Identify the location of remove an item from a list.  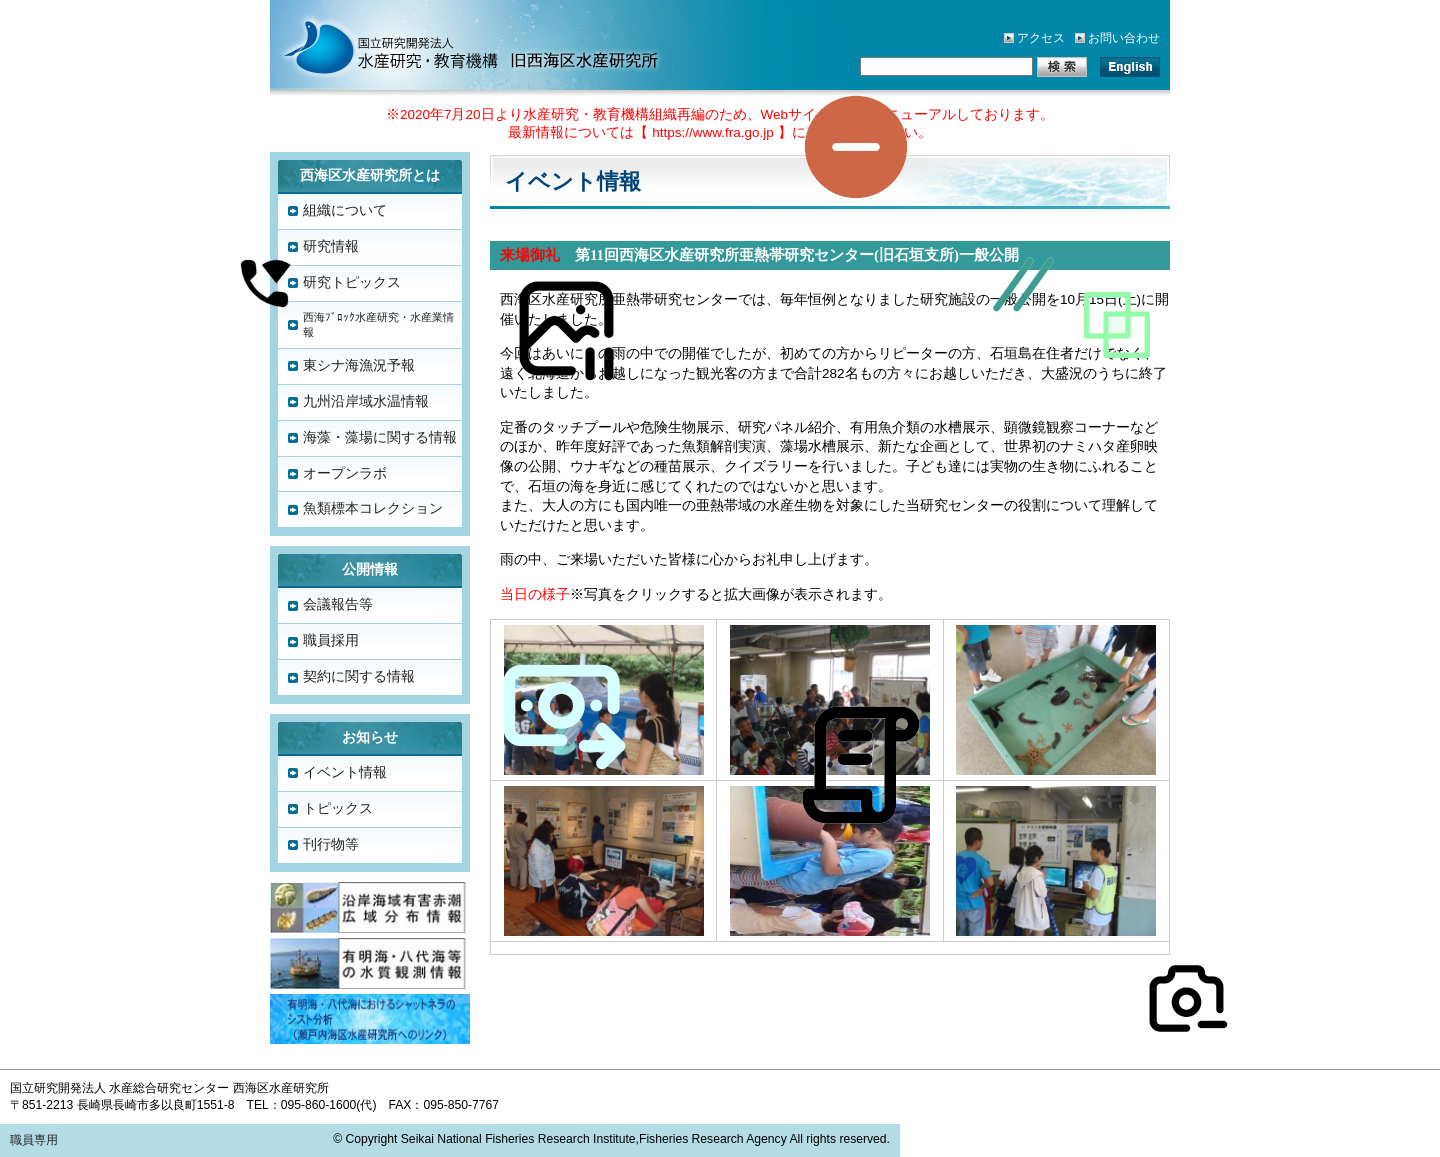
(856, 147).